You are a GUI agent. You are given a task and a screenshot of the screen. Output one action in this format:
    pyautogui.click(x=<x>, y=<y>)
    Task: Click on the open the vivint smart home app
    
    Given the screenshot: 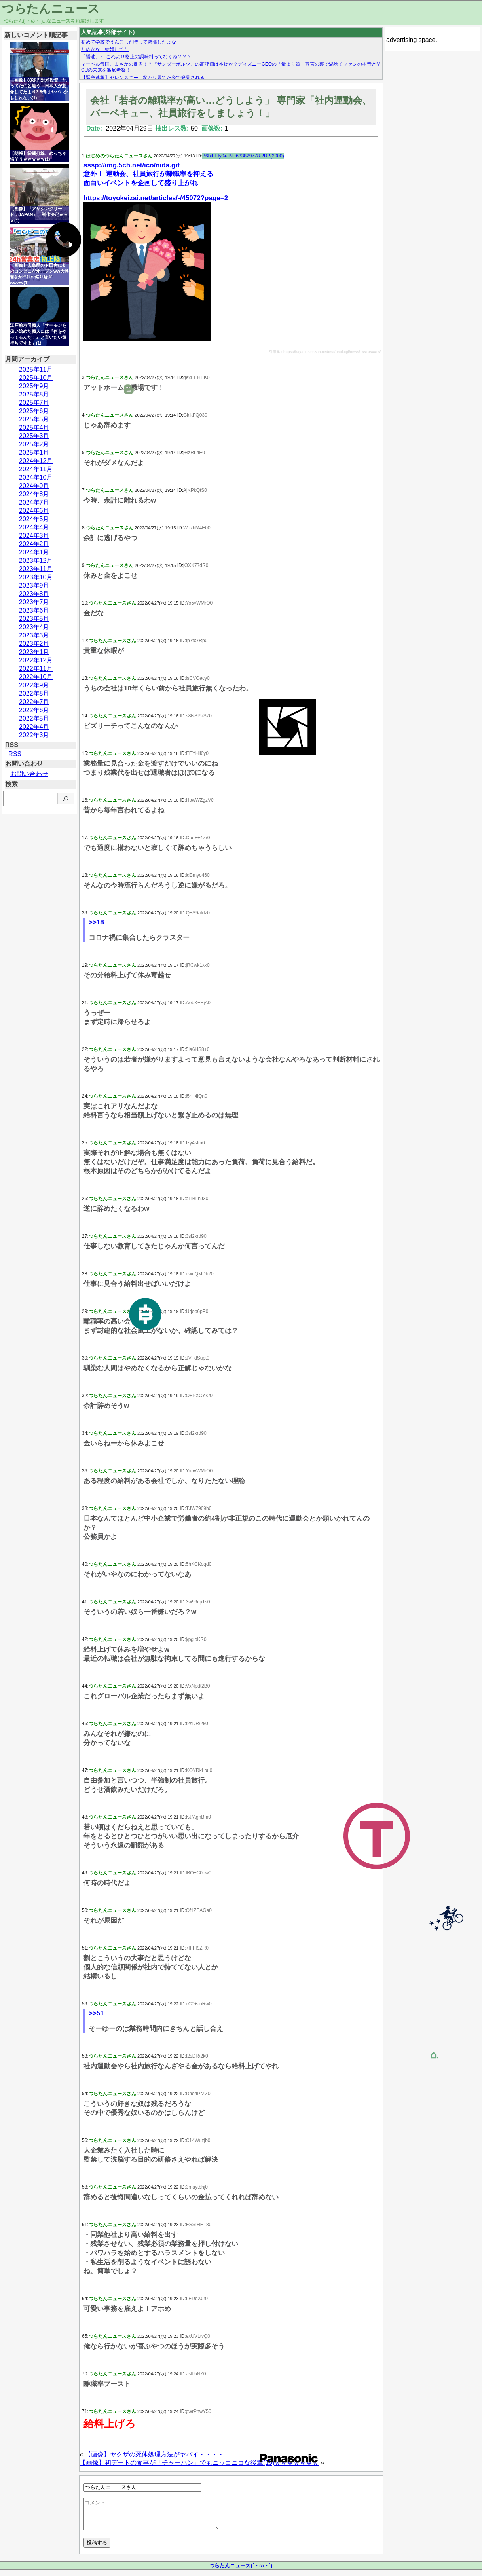 What is the action you would take?
    pyautogui.click(x=435, y=2055)
    